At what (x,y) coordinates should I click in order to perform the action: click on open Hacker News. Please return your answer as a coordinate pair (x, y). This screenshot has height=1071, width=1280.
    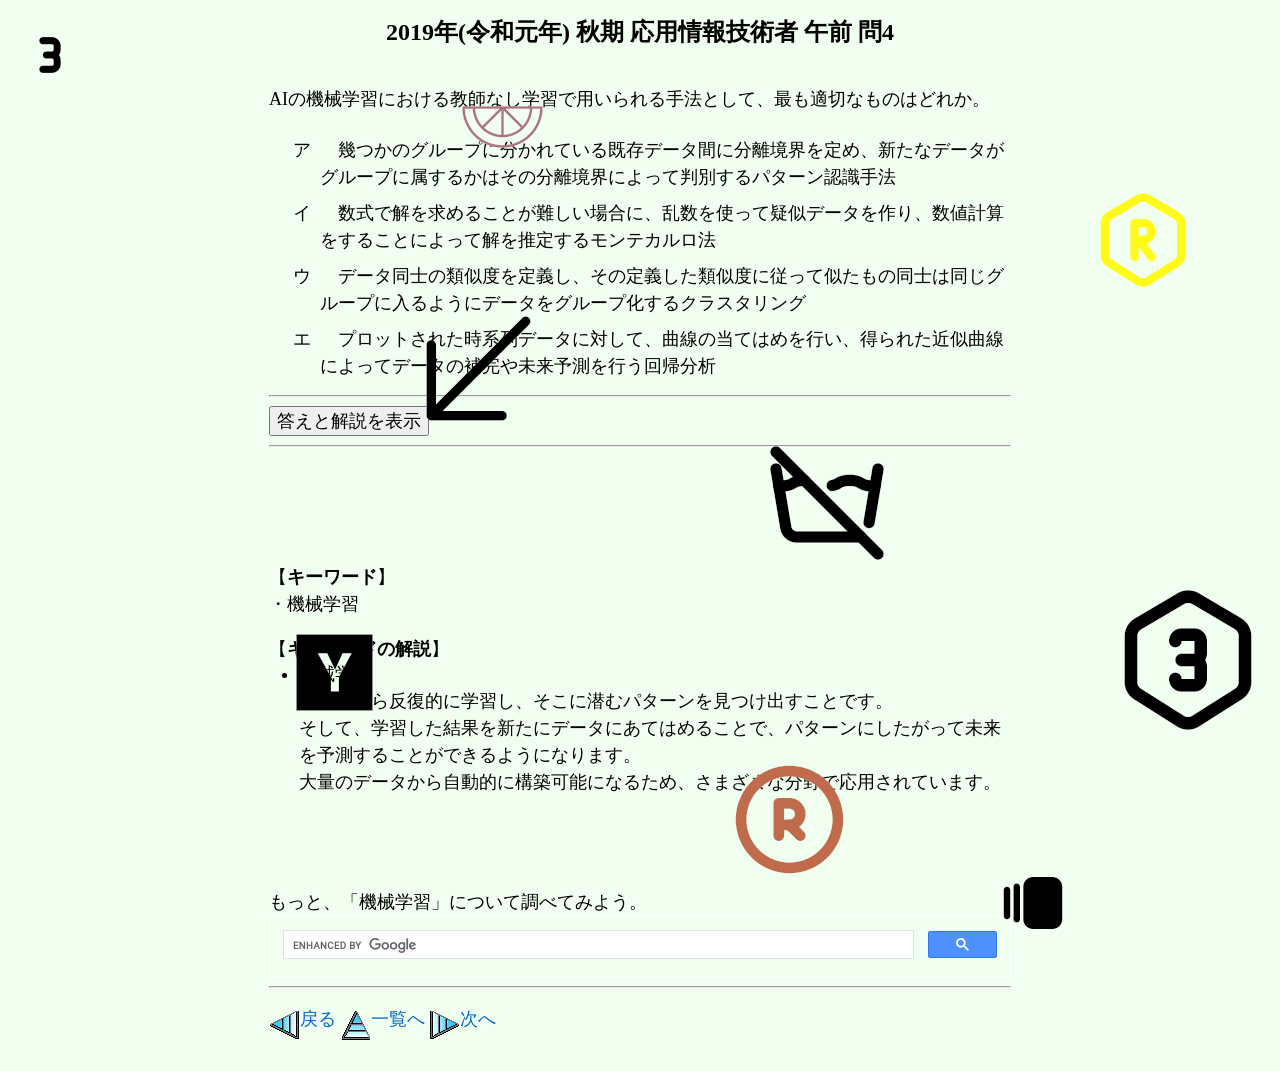
    Looking at the image, I should click on (334, 672).